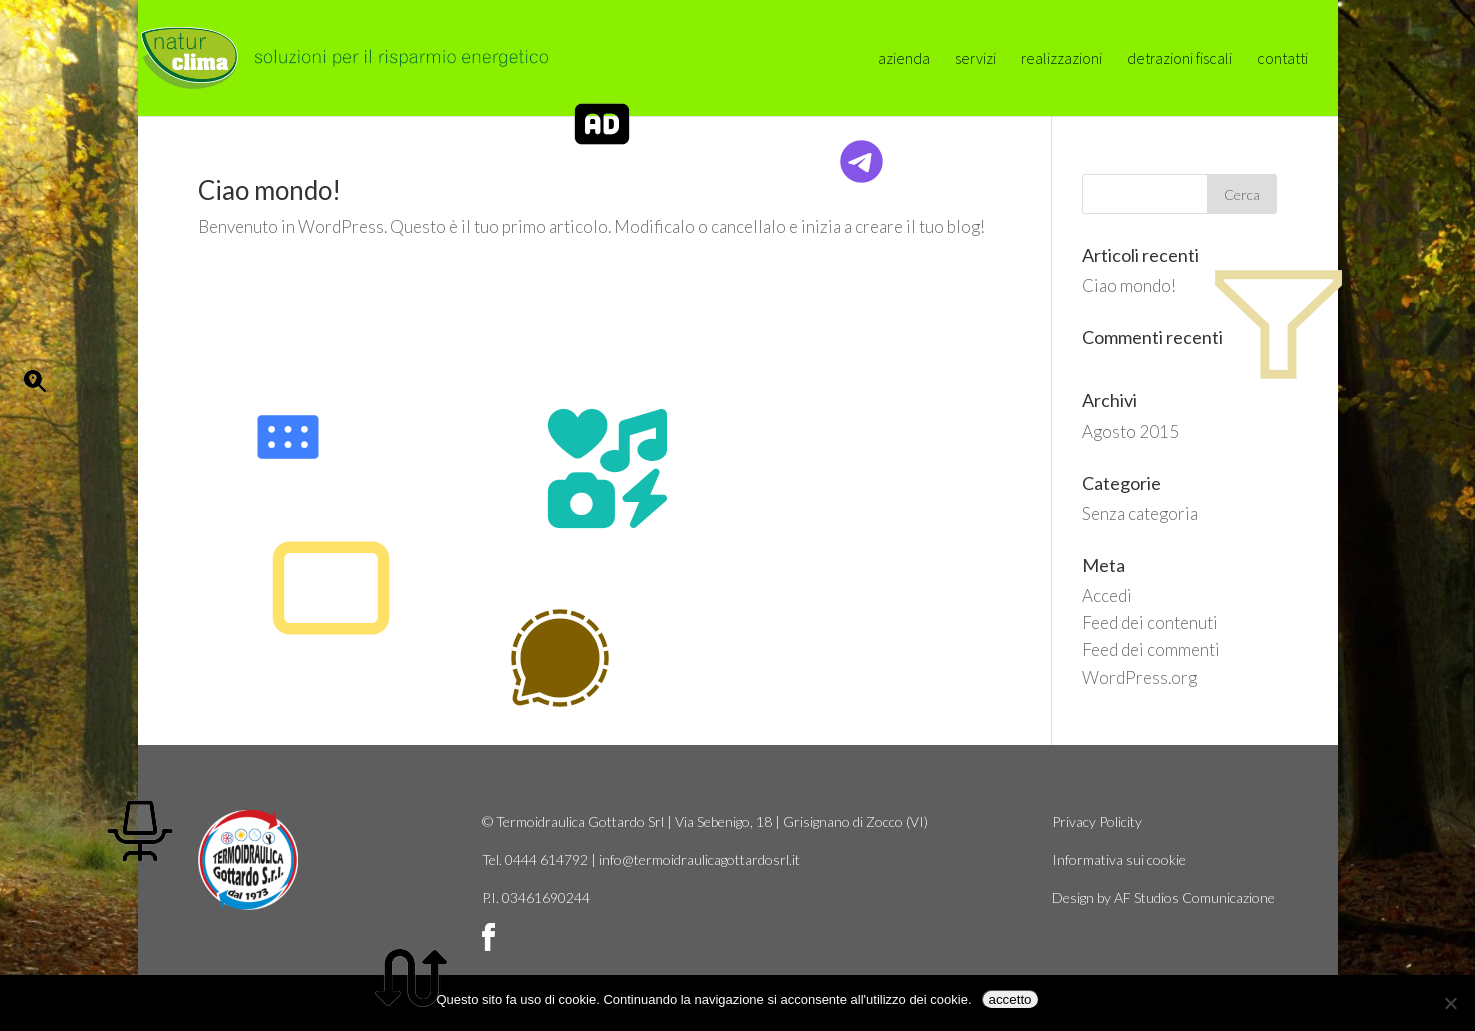 The width and height of the screenshot is (1475, 1031). I want to click on search for a location, so click(35, 381).